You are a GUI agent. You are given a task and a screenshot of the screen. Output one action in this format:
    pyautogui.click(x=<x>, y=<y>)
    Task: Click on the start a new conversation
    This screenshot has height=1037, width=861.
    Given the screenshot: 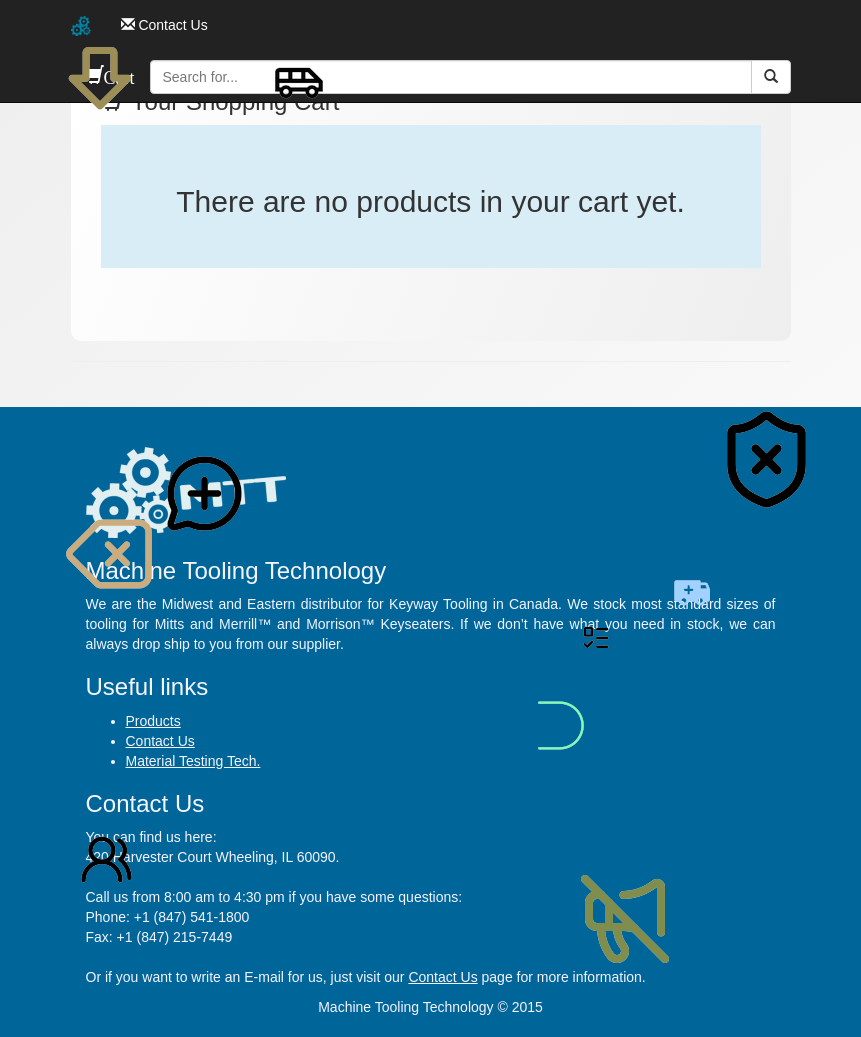 What is the action you would take?
    pyautogui.click(x=204, y=493)
    